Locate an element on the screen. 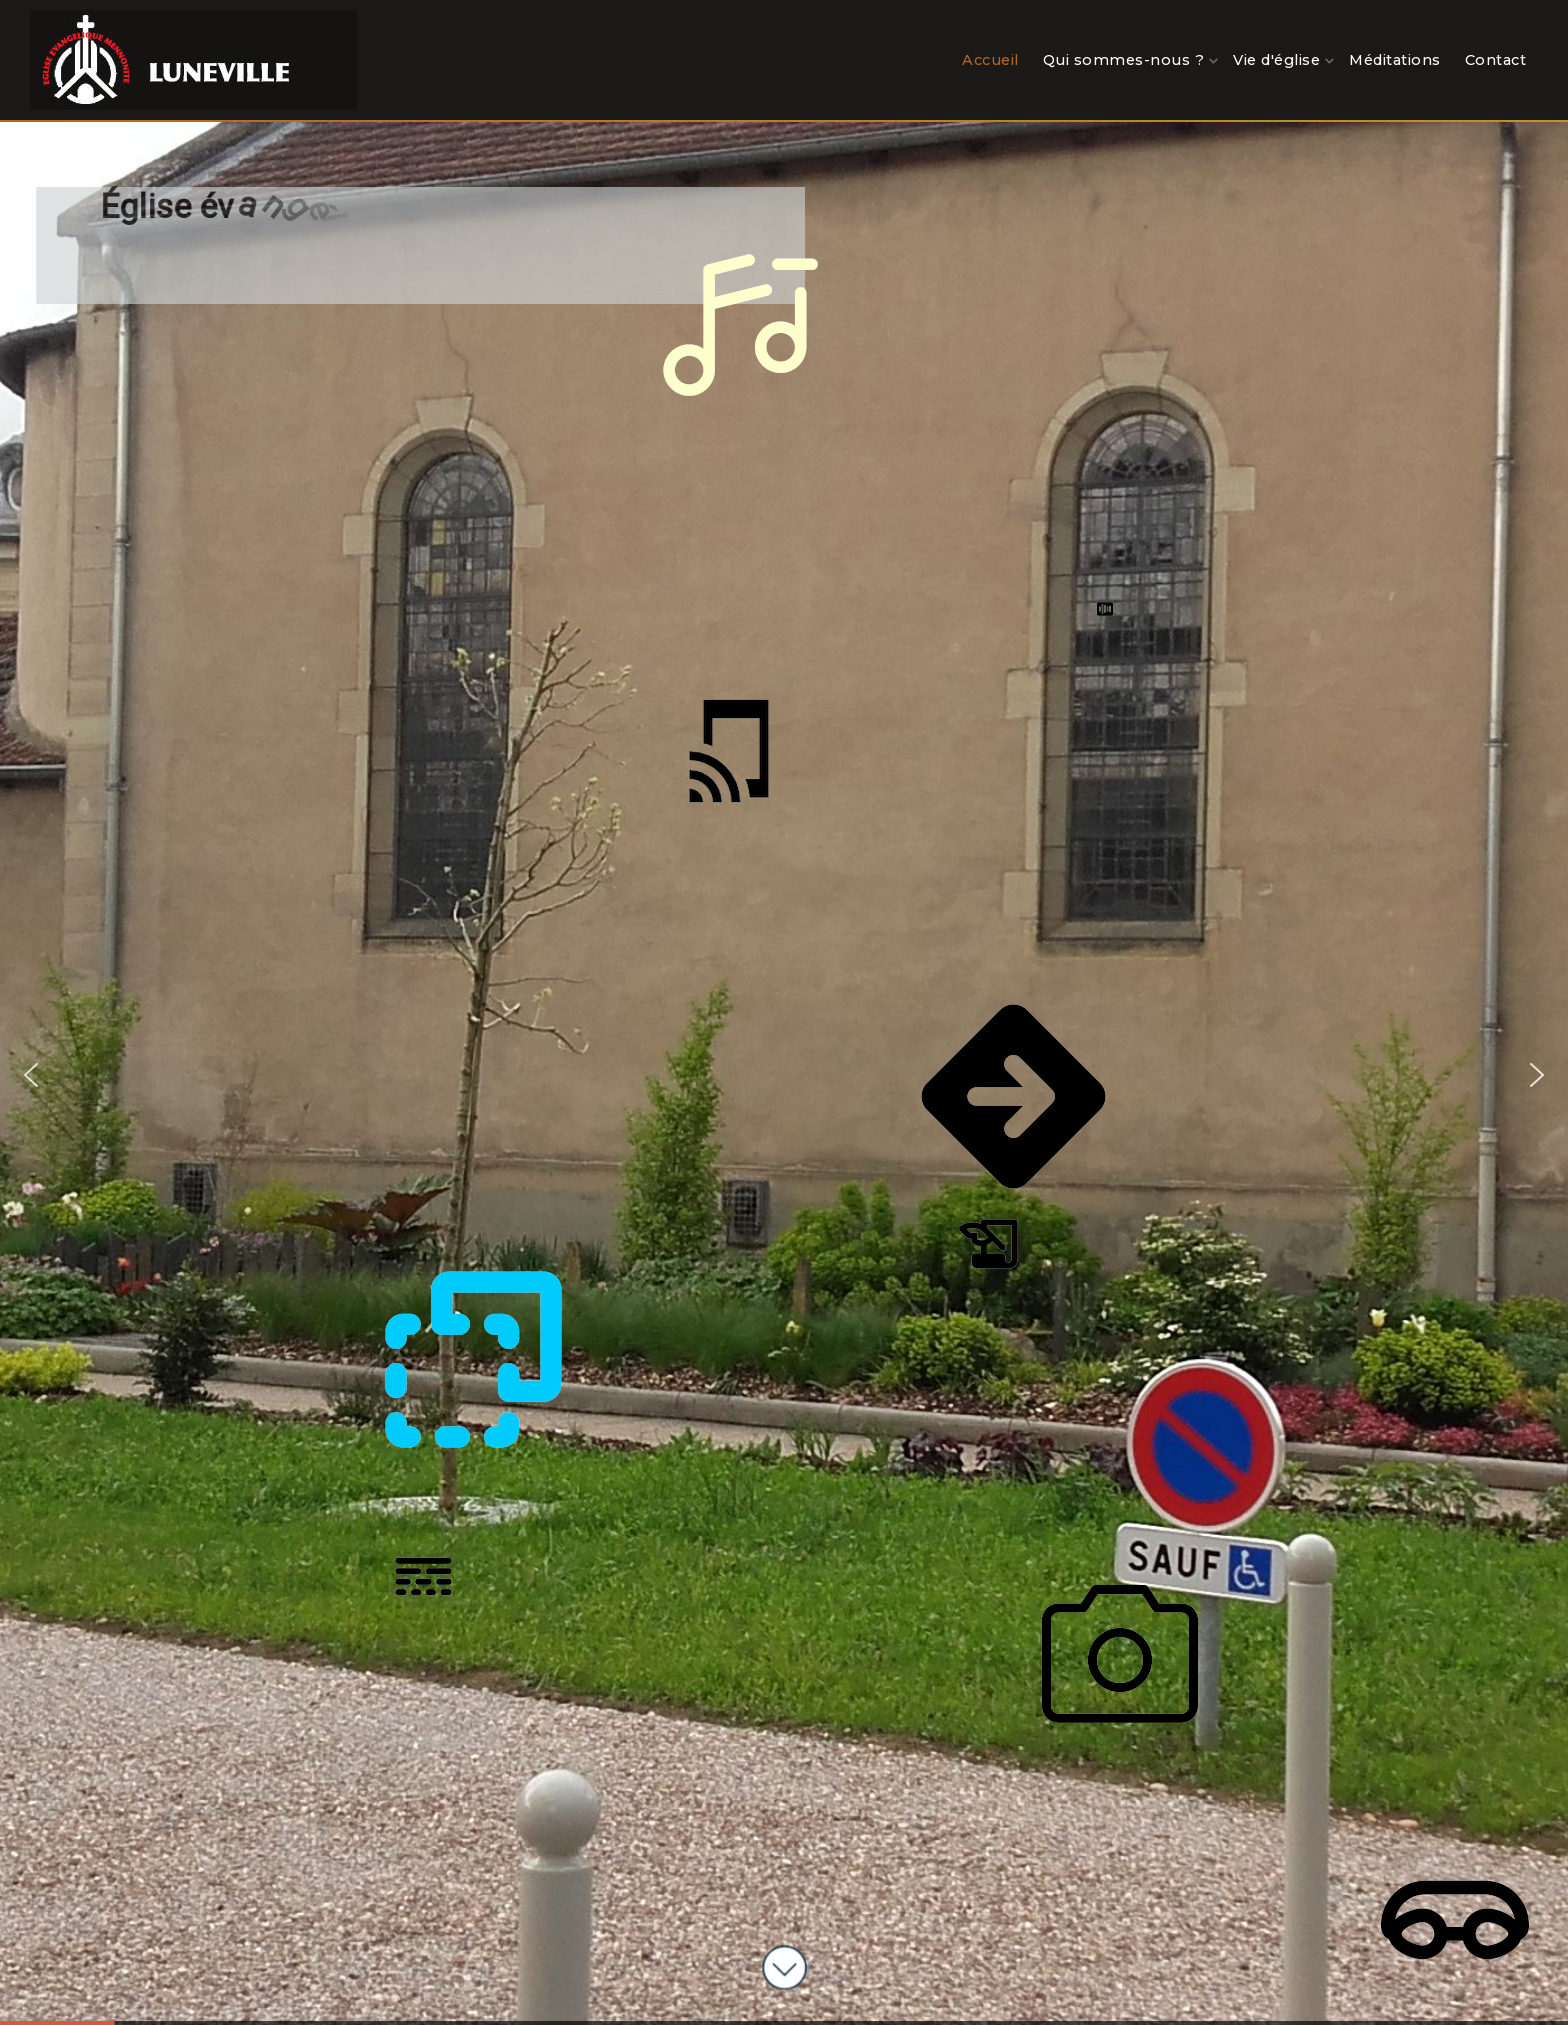 This screenshot has height=2025, width=1568. access audio or sound settings is located at coordinates (1105, 609).